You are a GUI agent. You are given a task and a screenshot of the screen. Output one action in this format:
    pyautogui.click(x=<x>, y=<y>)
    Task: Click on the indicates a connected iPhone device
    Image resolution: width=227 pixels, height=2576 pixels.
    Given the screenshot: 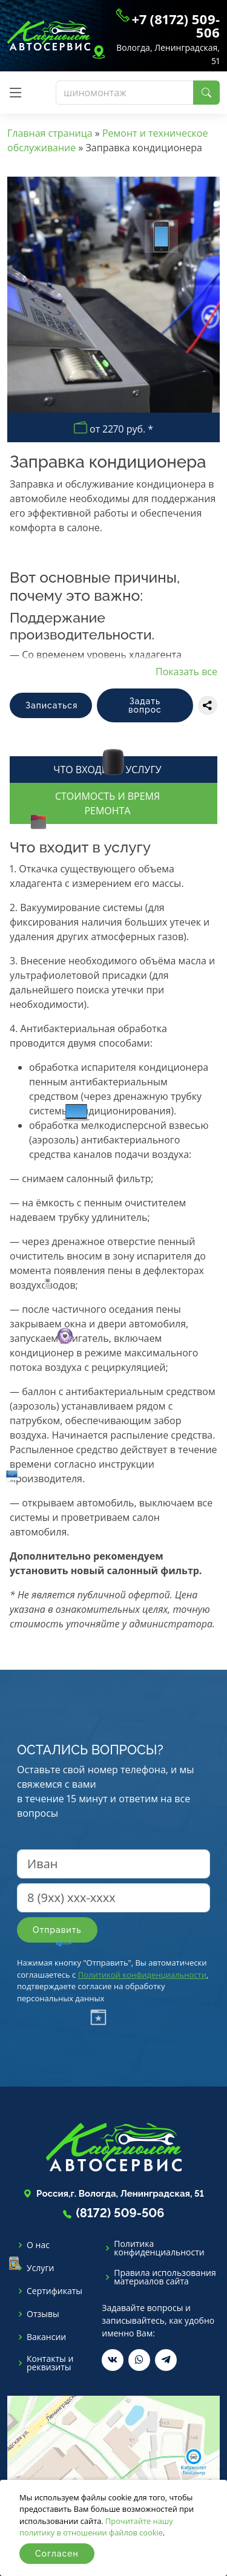 What is the action you would take?
    pyautogui.click(x=161, y=236)
    